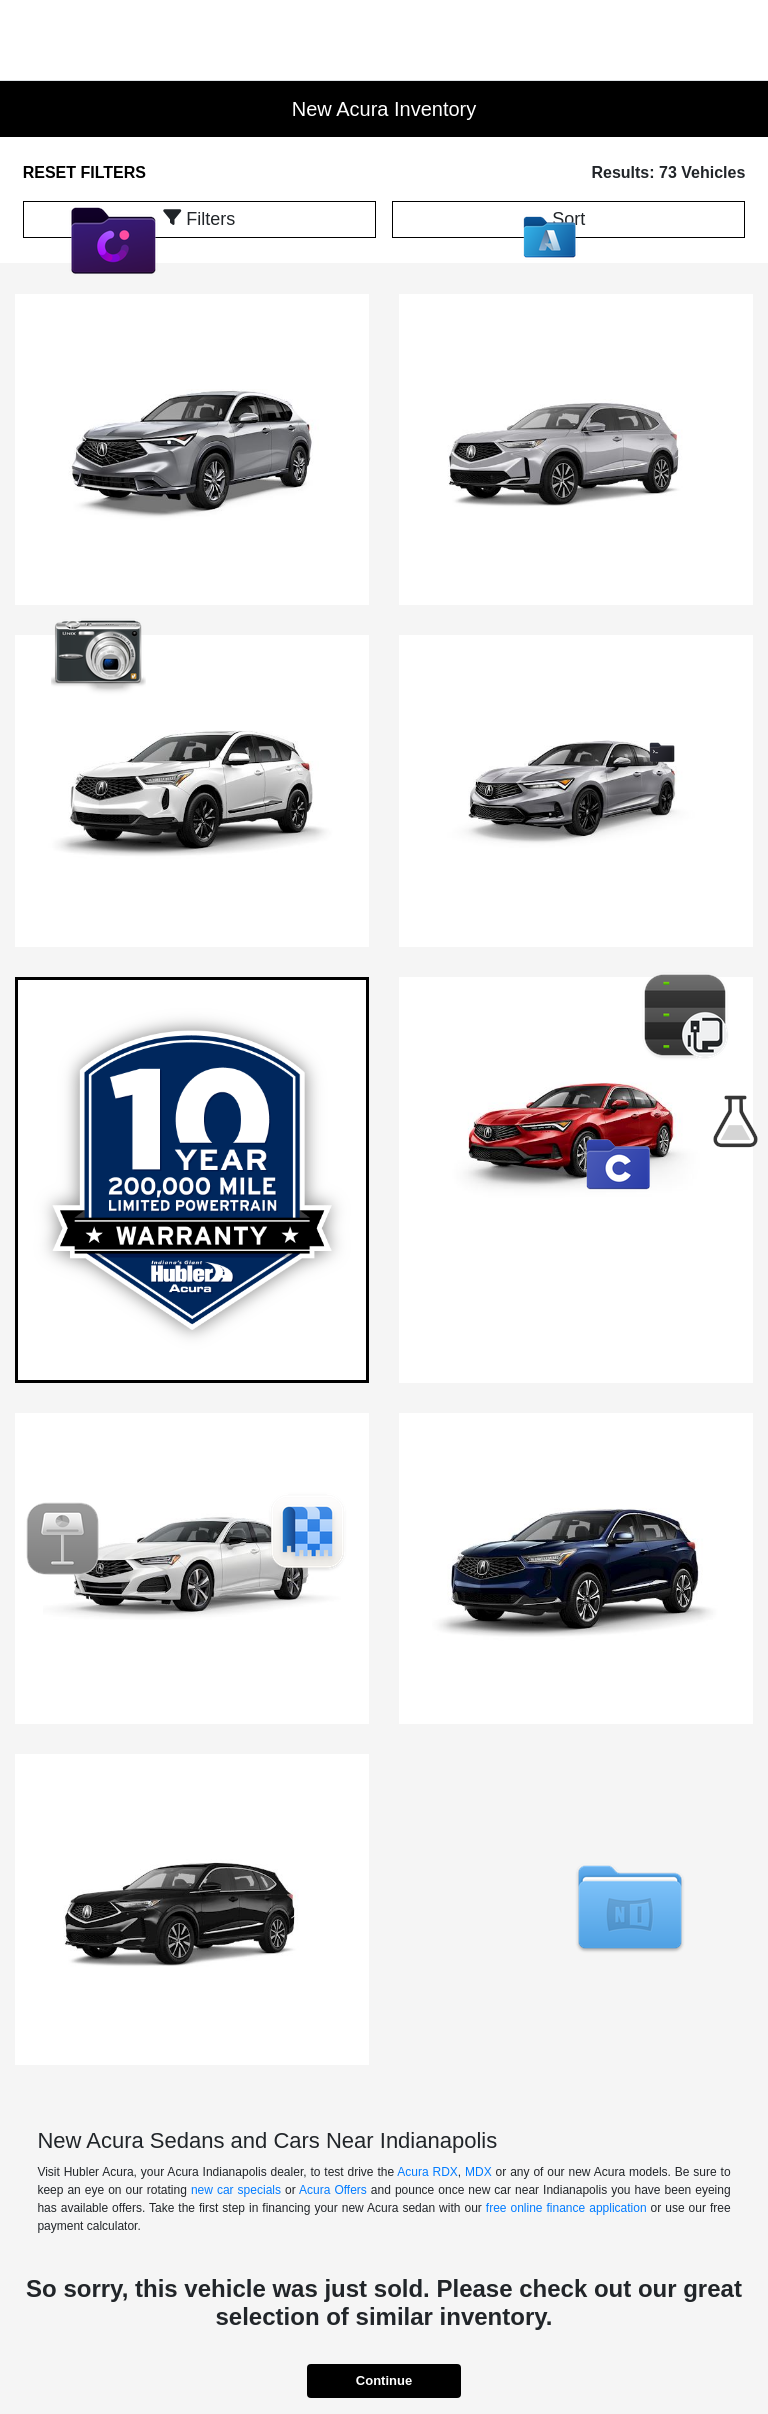  Describe the element at coordinates (630, 1907) in the screenshot. I see `open Native Instruments folder` at that location.